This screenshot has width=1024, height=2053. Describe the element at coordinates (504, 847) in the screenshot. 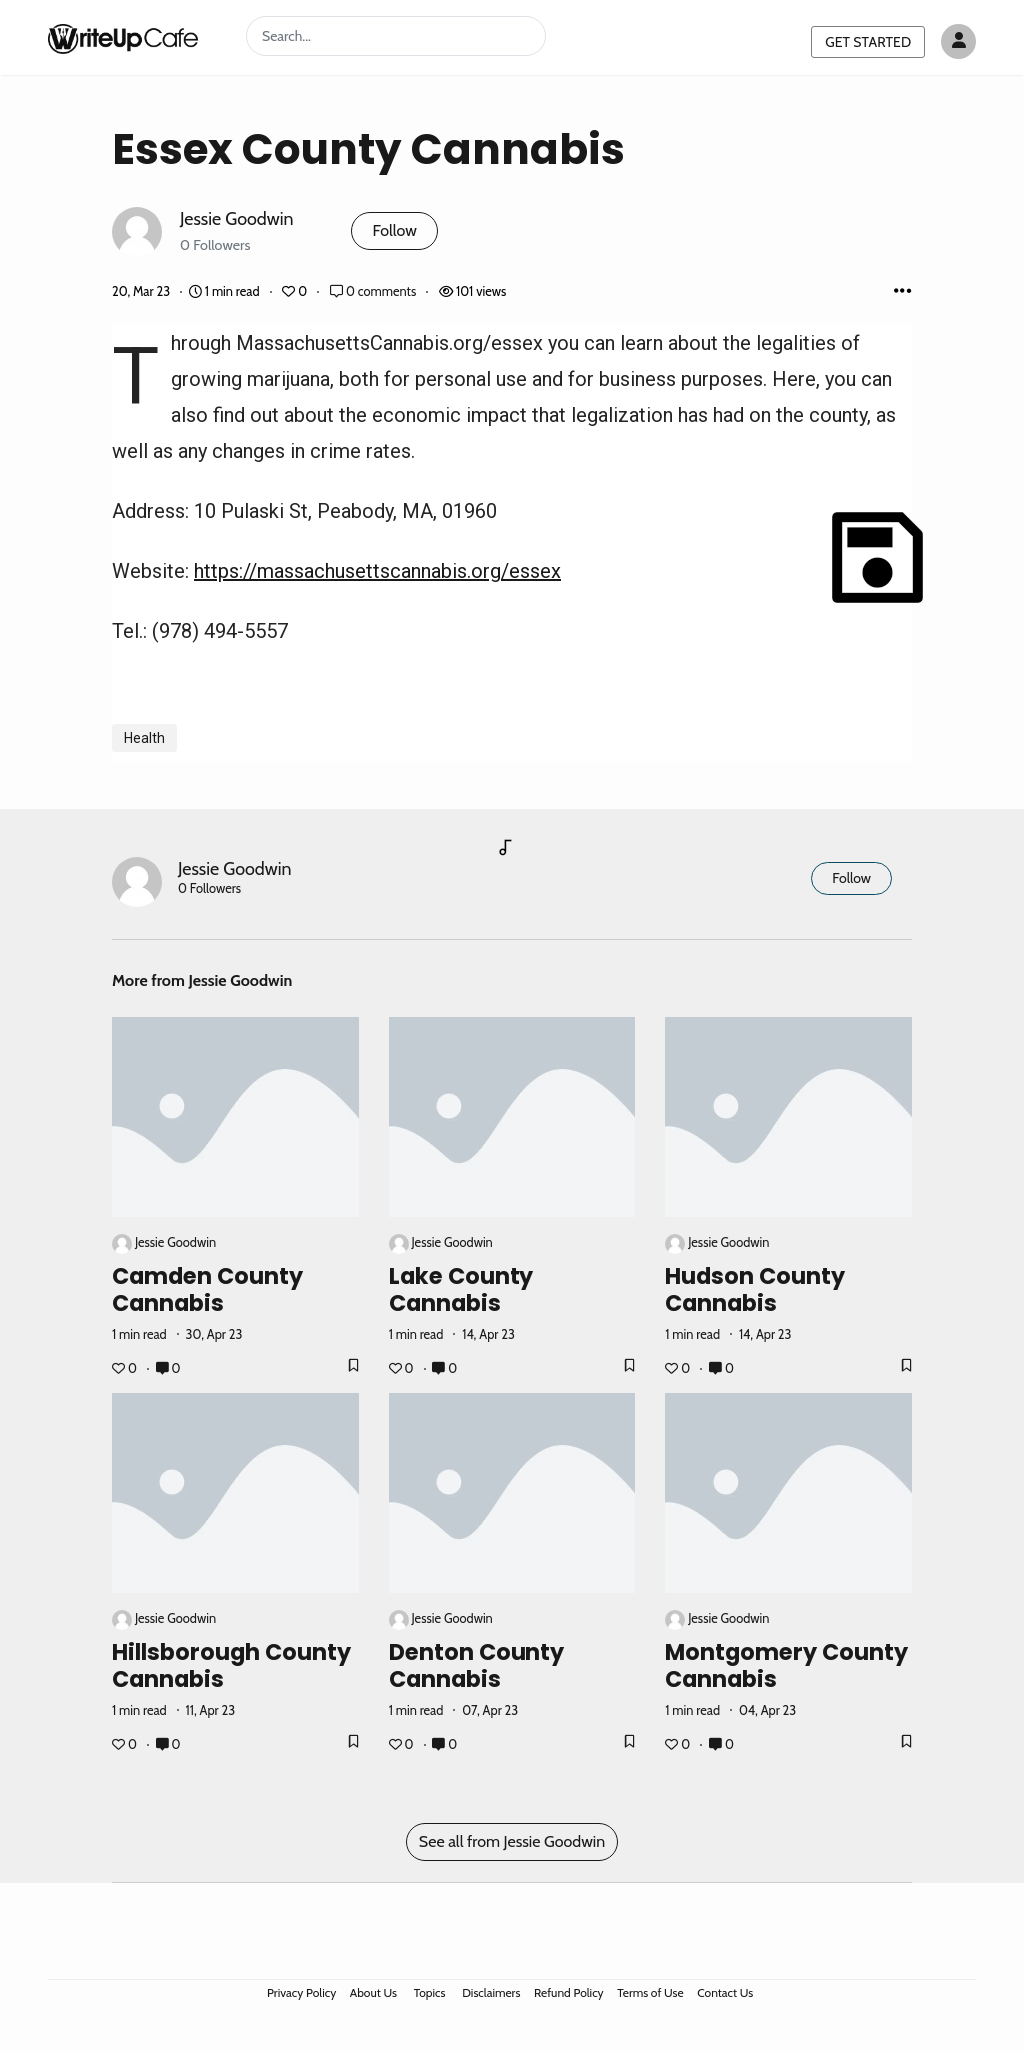

I see `access music library or audio files` at that location.